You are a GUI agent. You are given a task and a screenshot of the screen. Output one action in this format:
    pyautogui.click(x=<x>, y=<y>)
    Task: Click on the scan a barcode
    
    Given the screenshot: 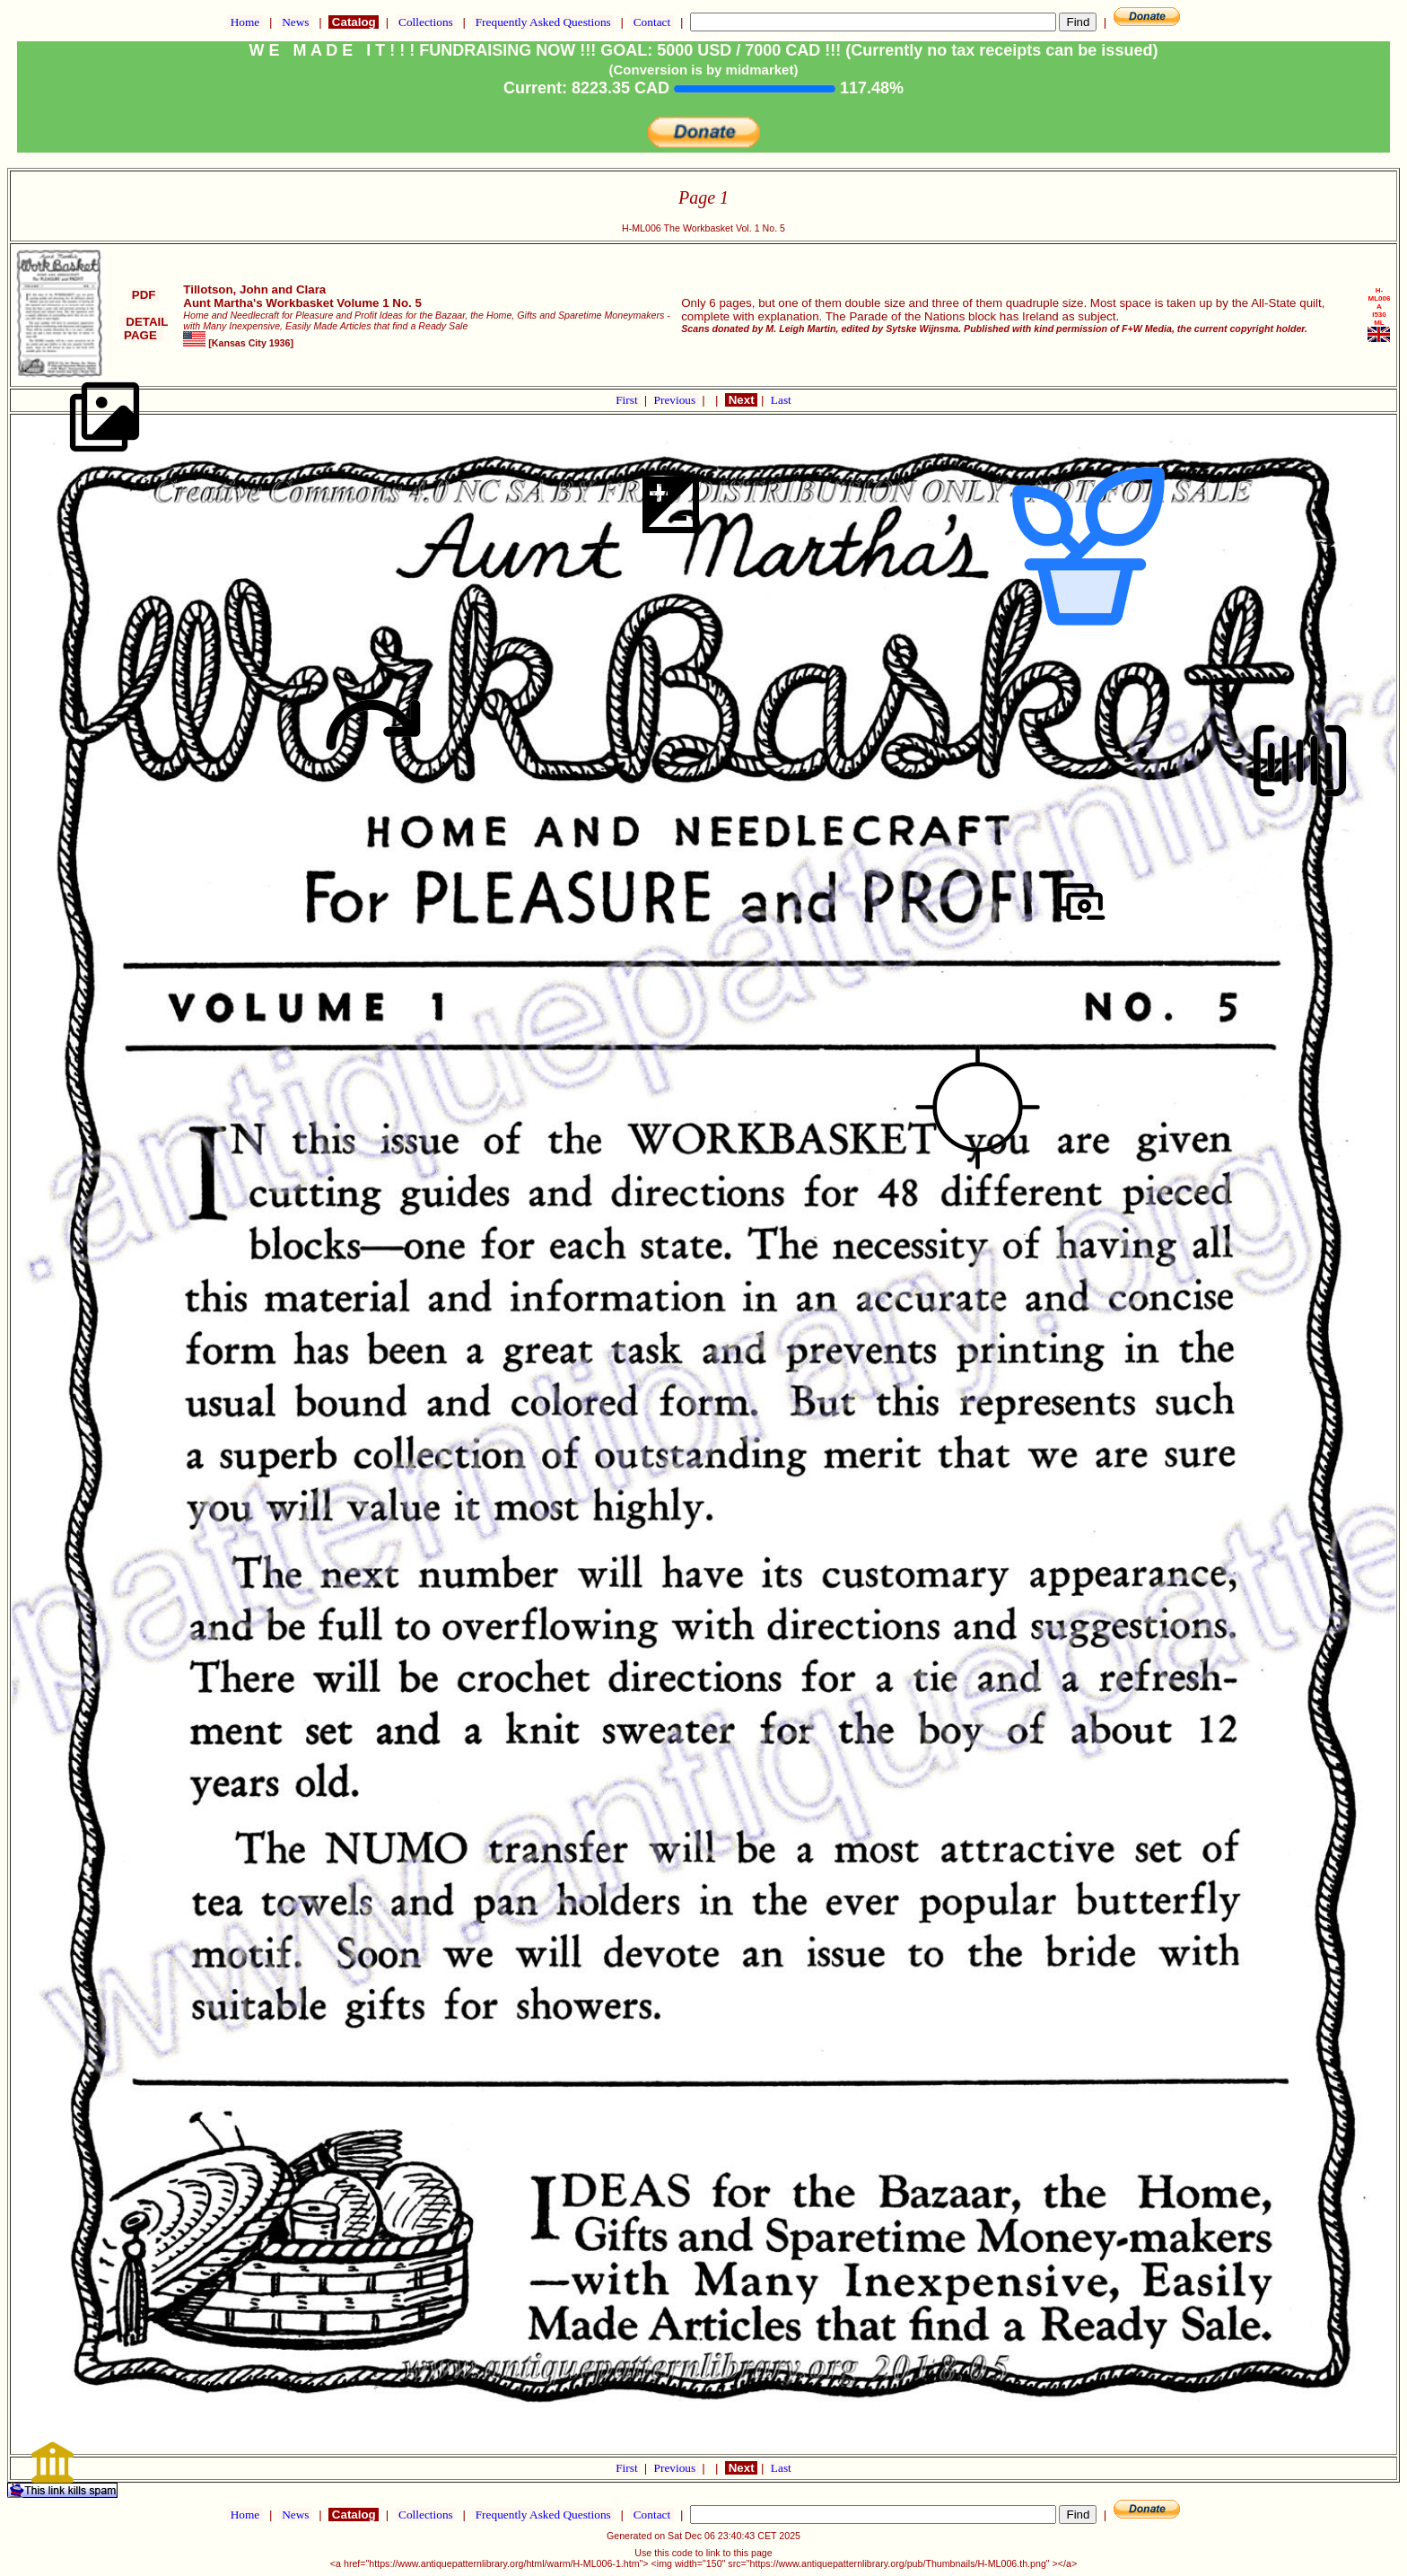 What is the action you would take?
    pyautogui.click(x=1299, y=760)
    